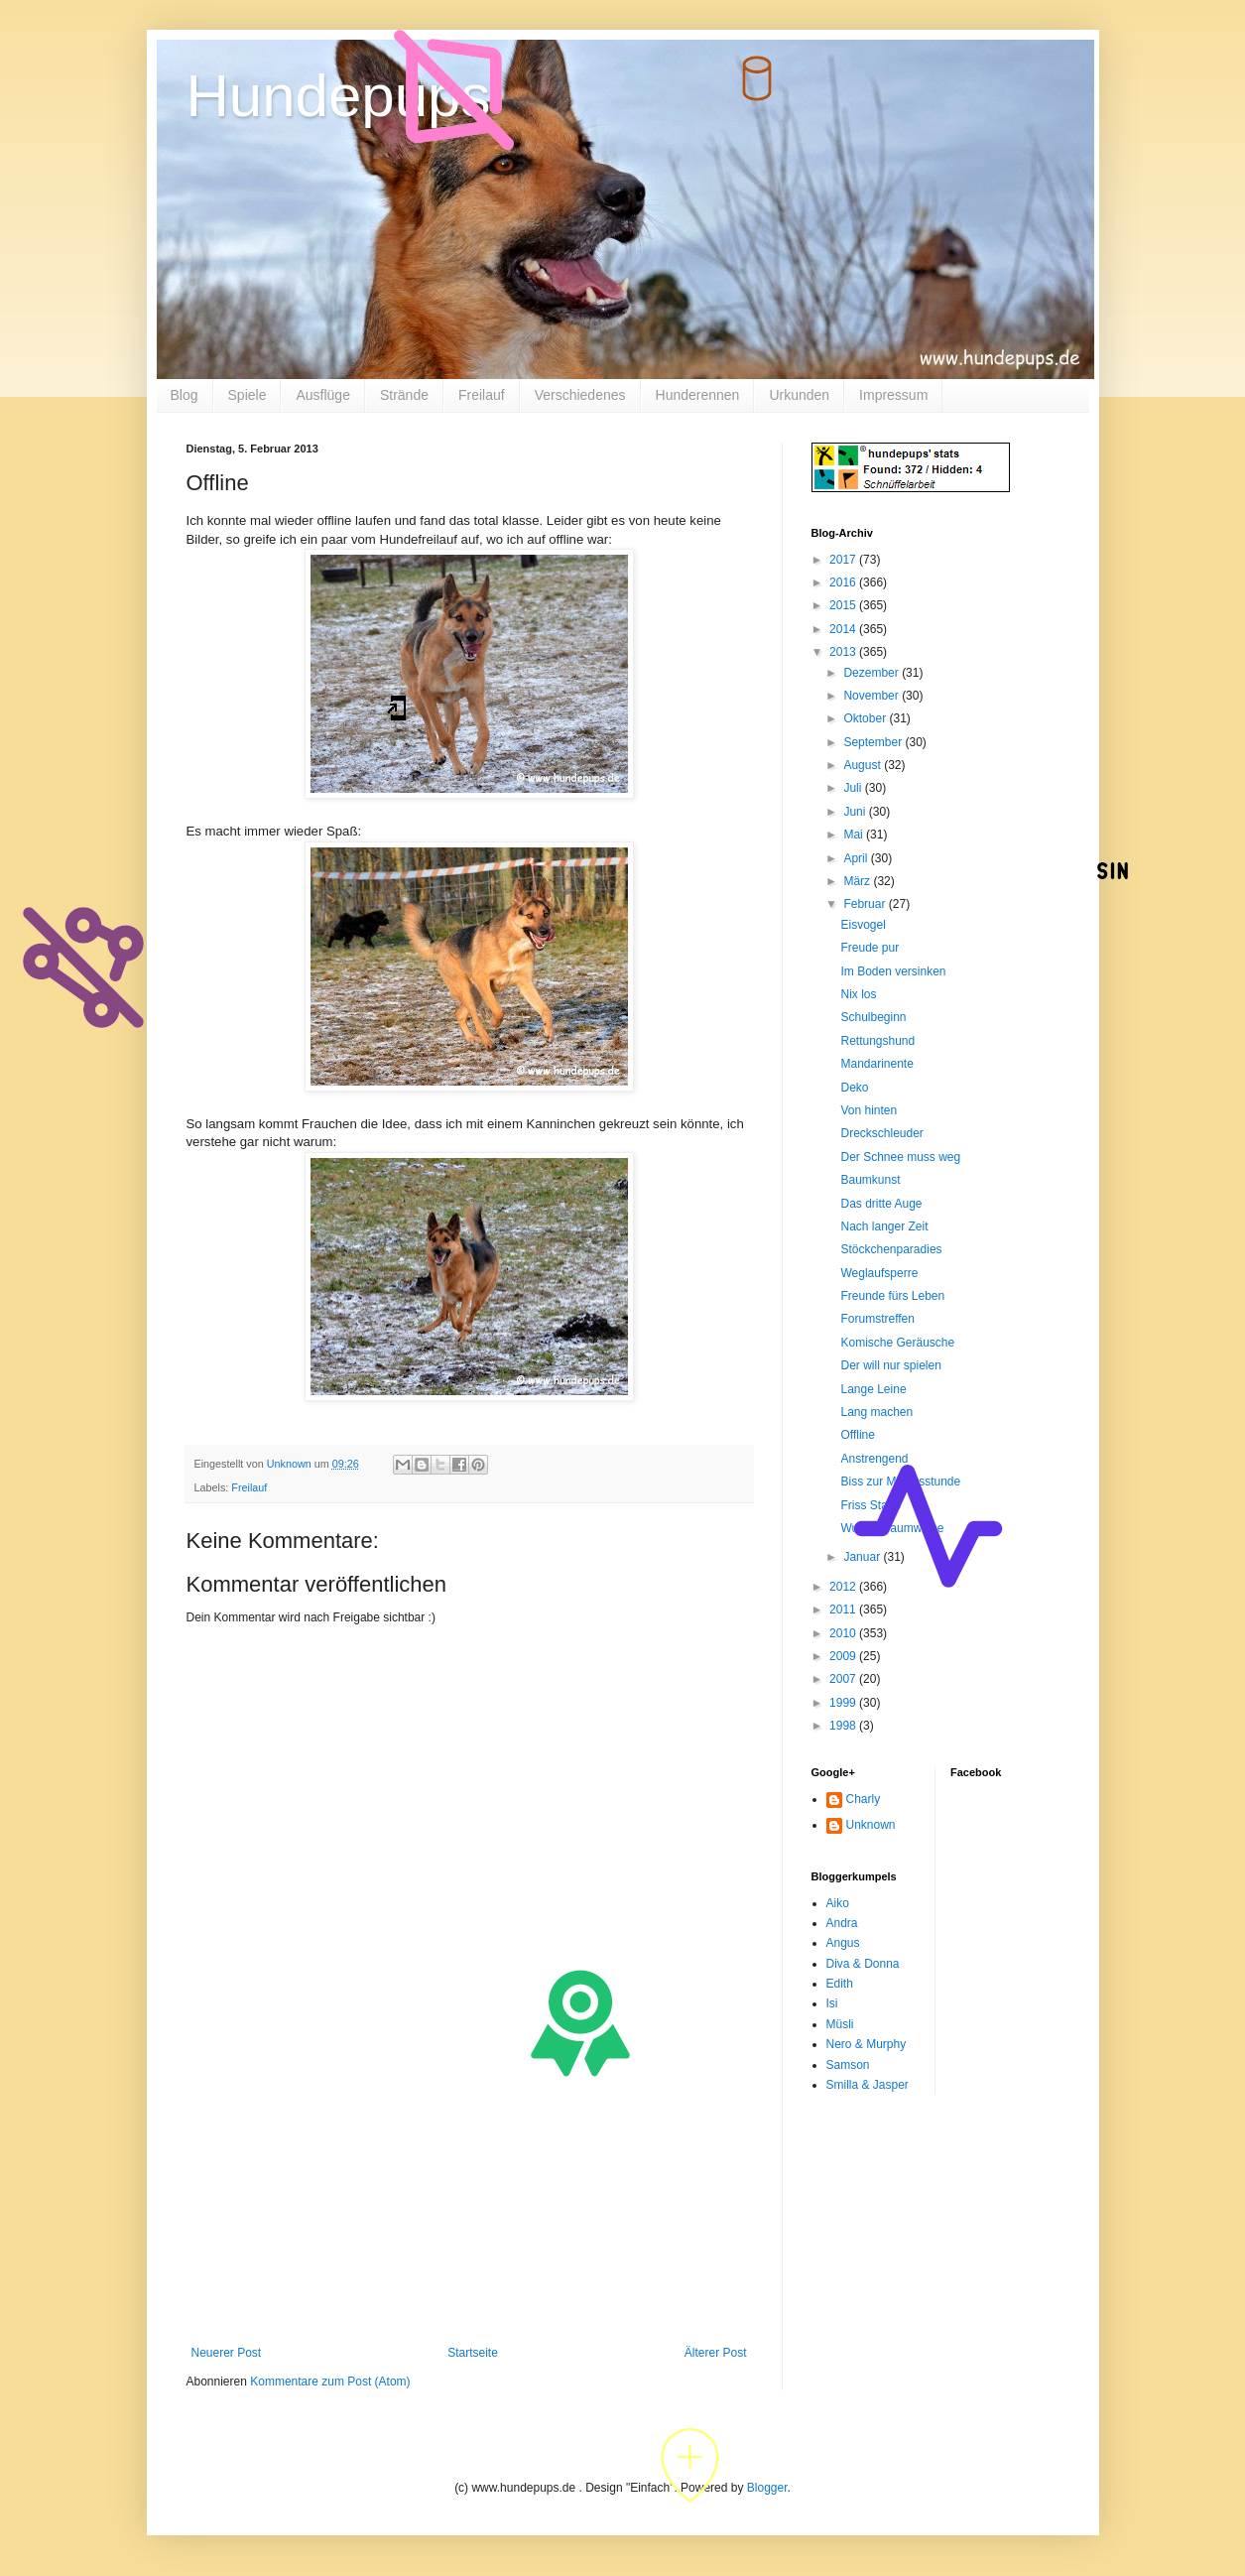 This screenshot has width=1245, height=2576. I want to click on database or data storage, so click(757, 78).